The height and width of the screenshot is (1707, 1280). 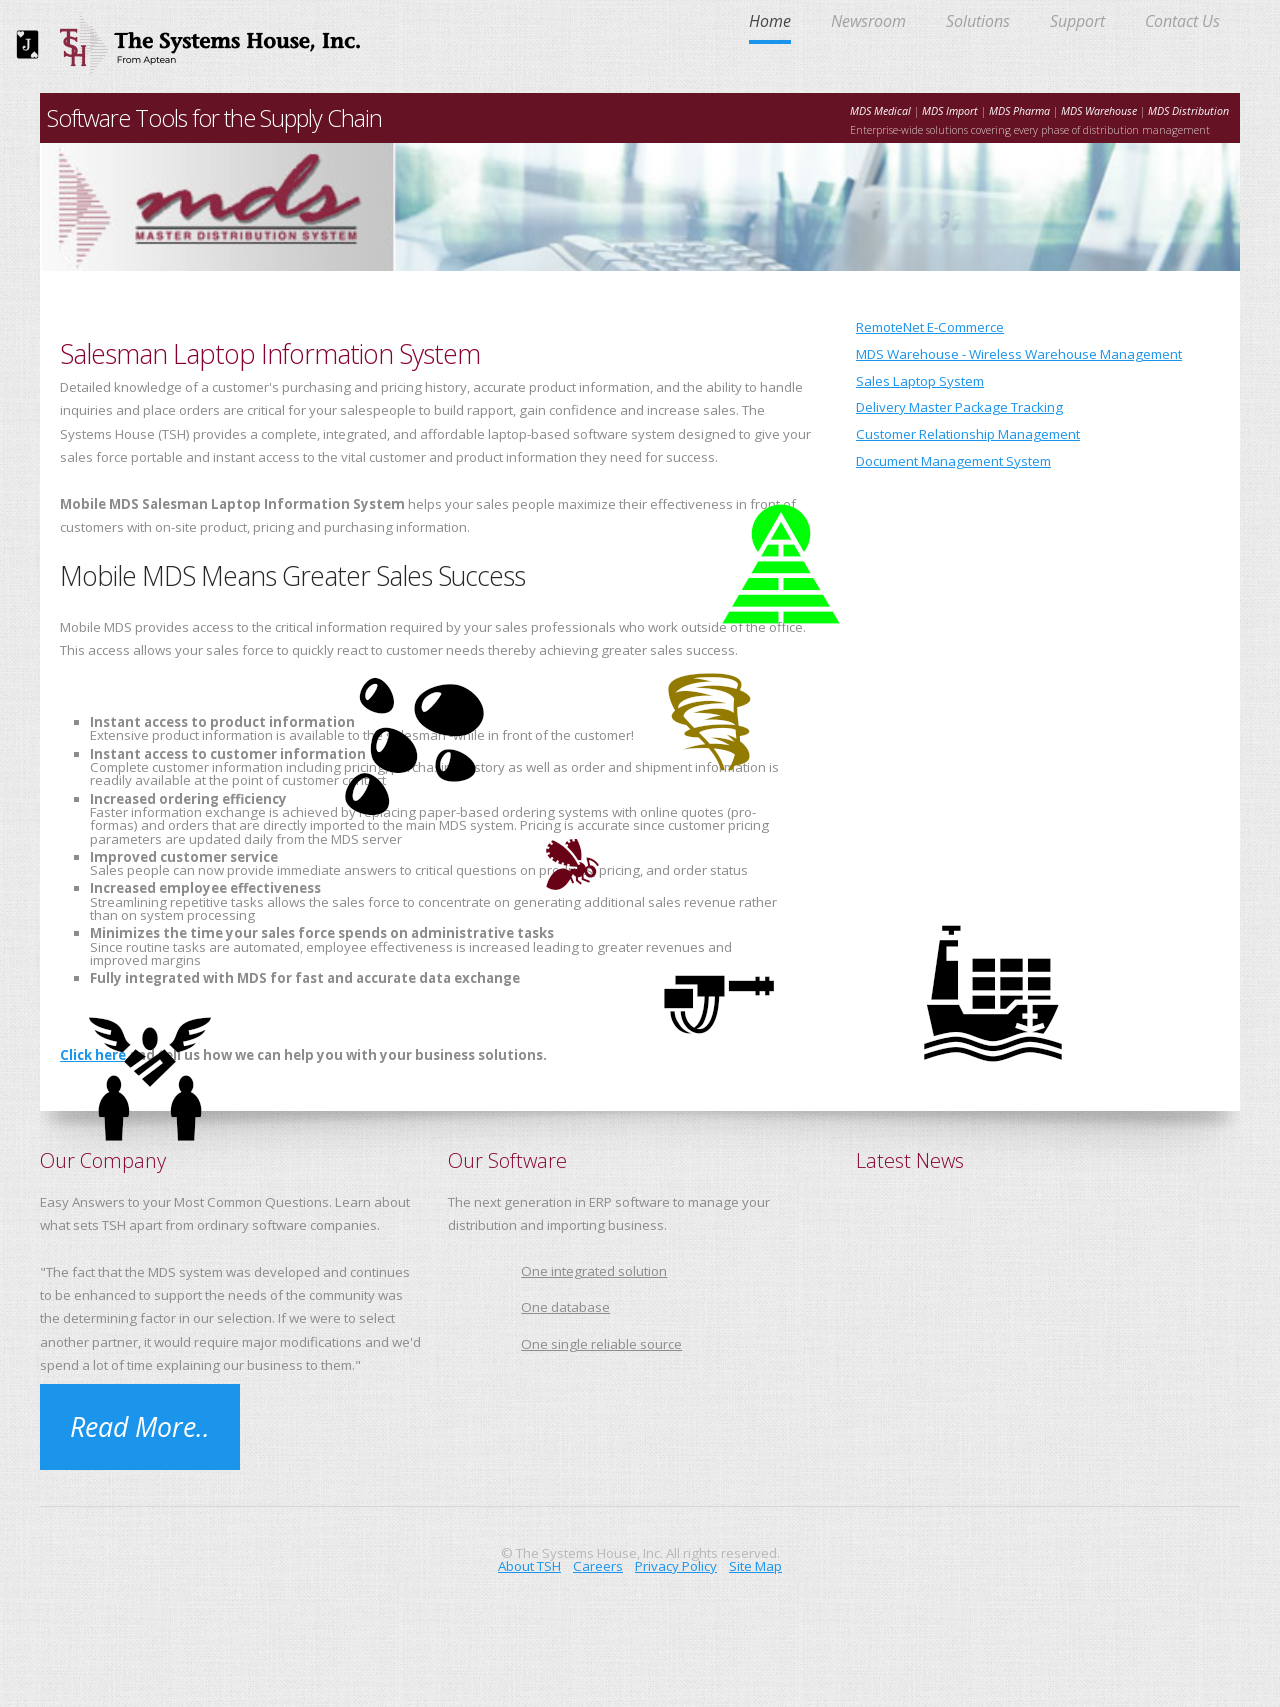 What do you see at coordinates (719, 990) in the screenshot?
I see `select minigun weapon` at bounding box center [719, 990].